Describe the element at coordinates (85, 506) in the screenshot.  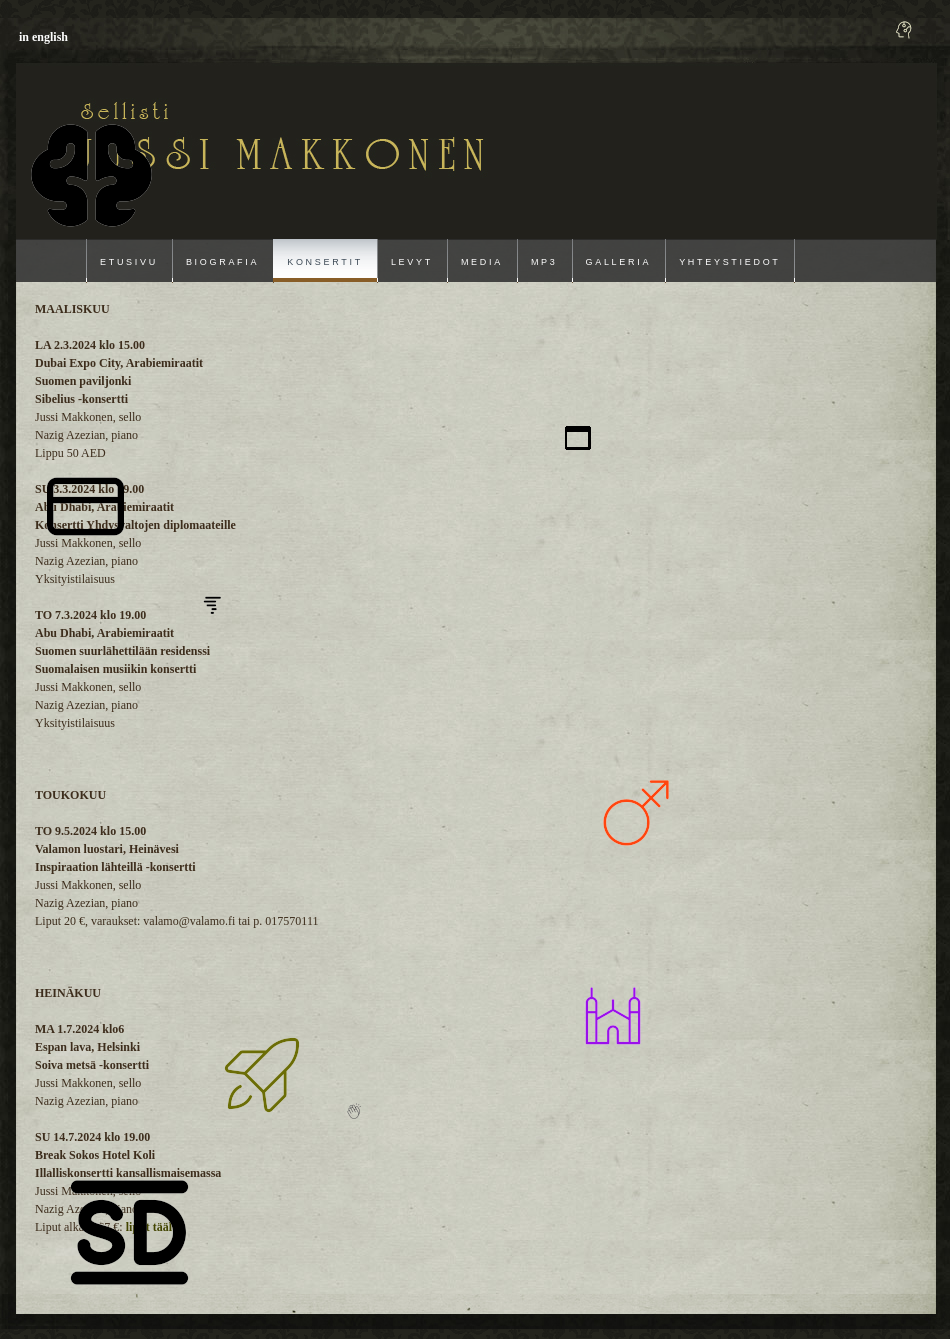
I see `manage payment methods` at that location.